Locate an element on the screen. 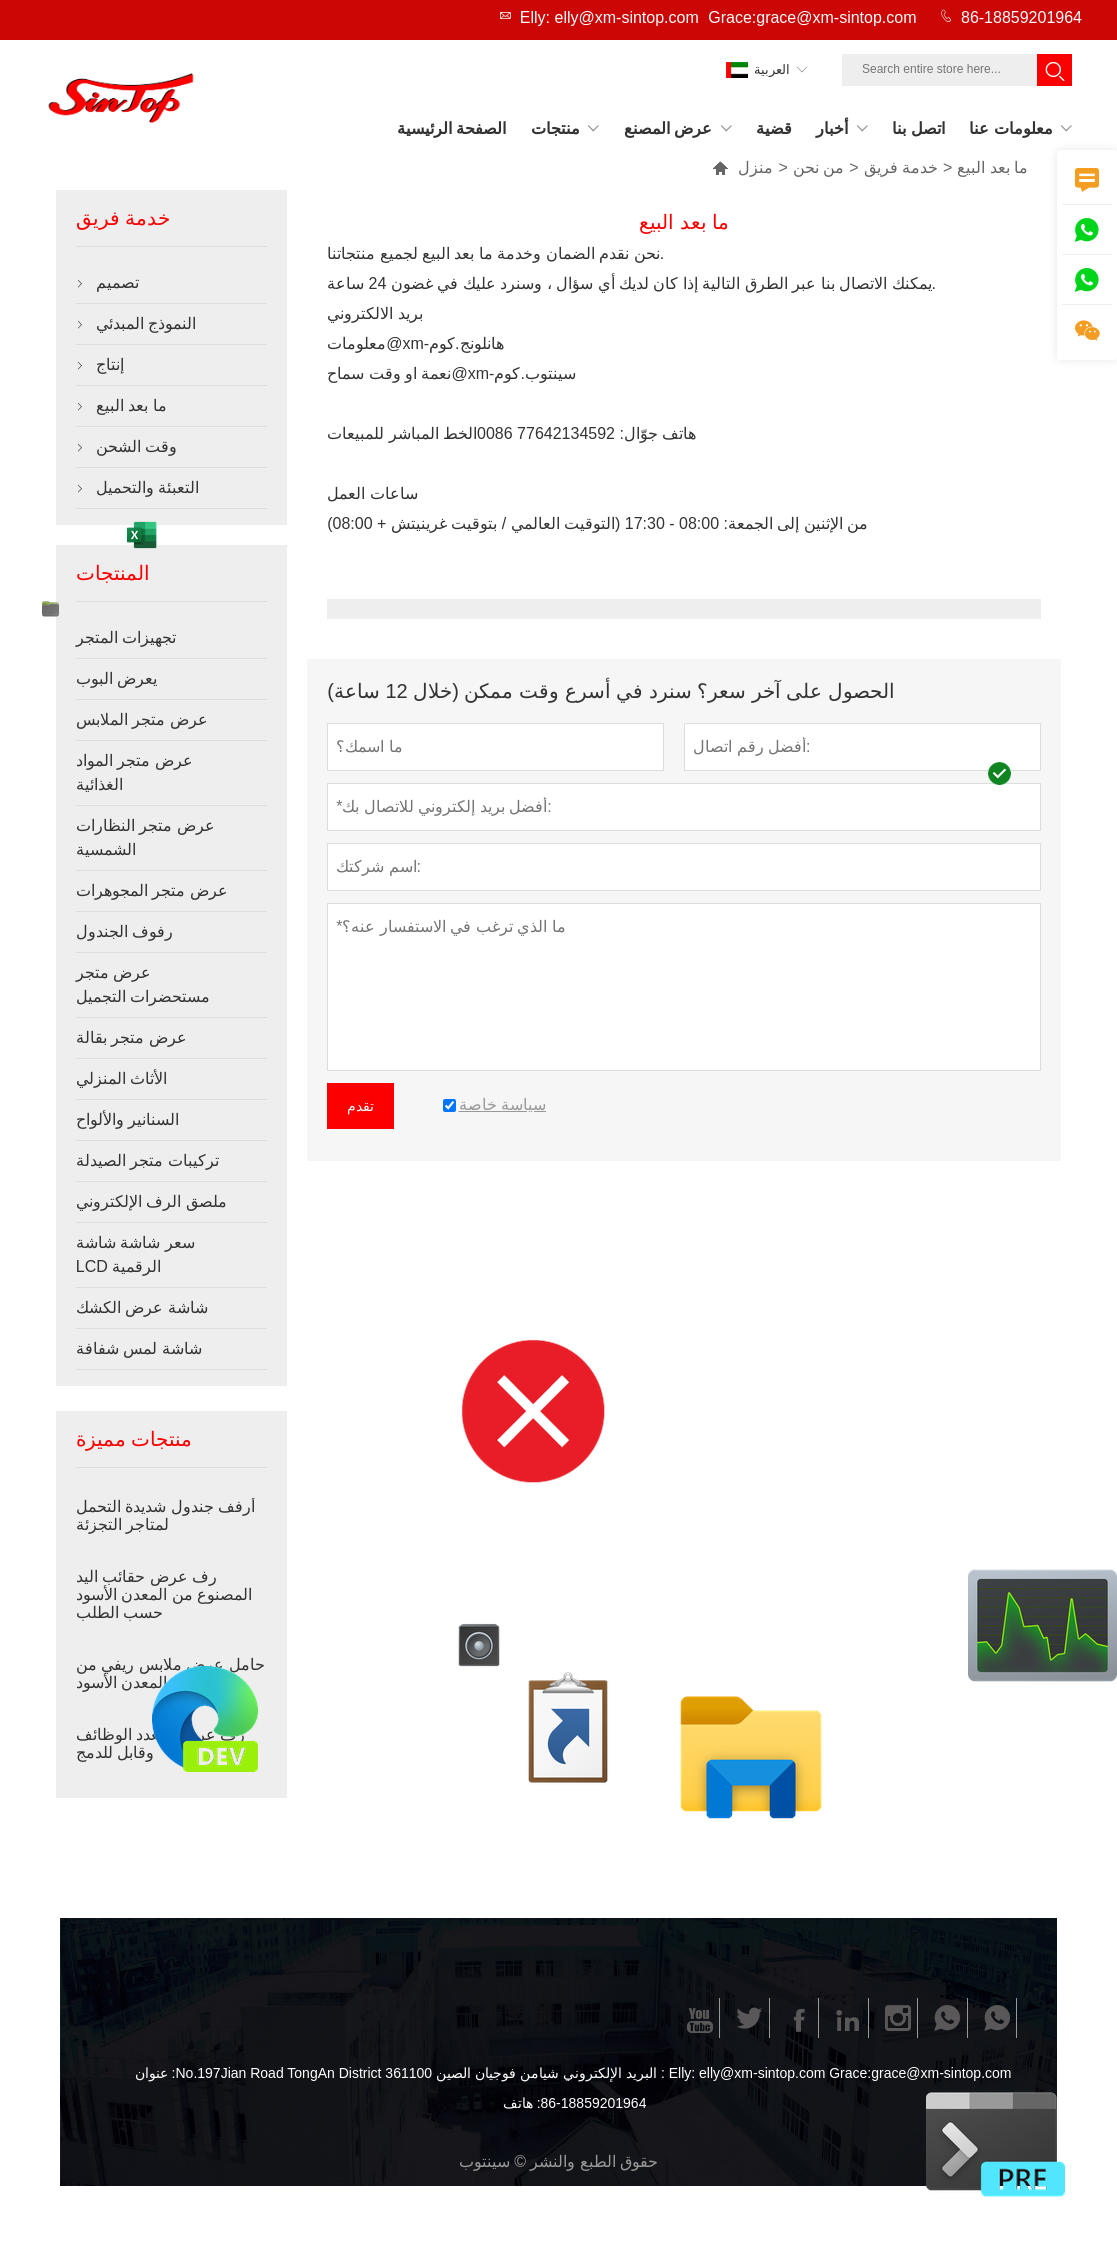  open windows file explorer is located at coordinates (751, 1755).